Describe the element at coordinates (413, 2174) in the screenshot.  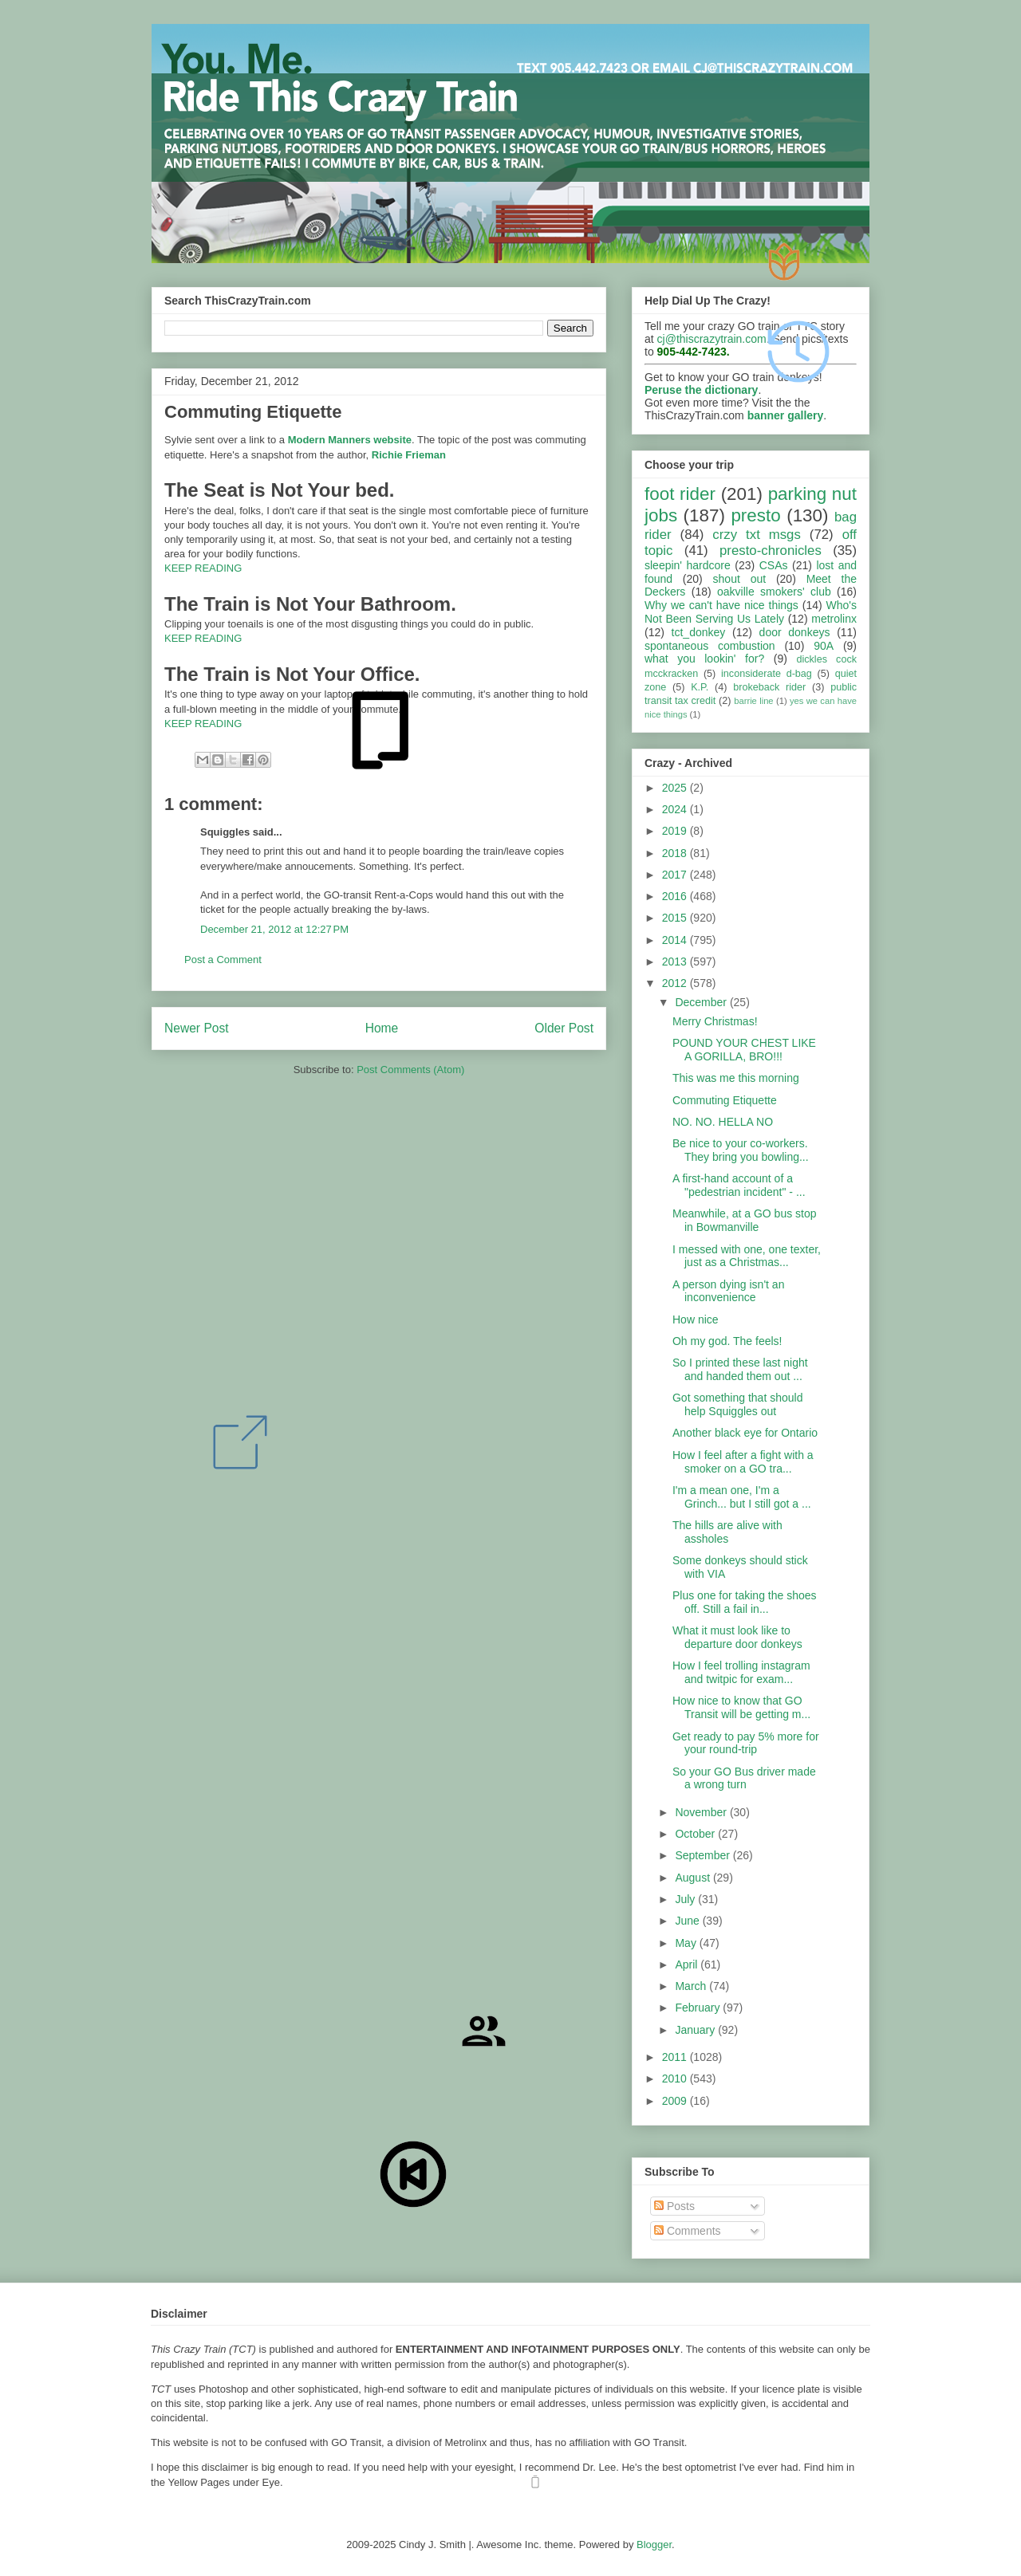
I see `skip to previous track` at that location.